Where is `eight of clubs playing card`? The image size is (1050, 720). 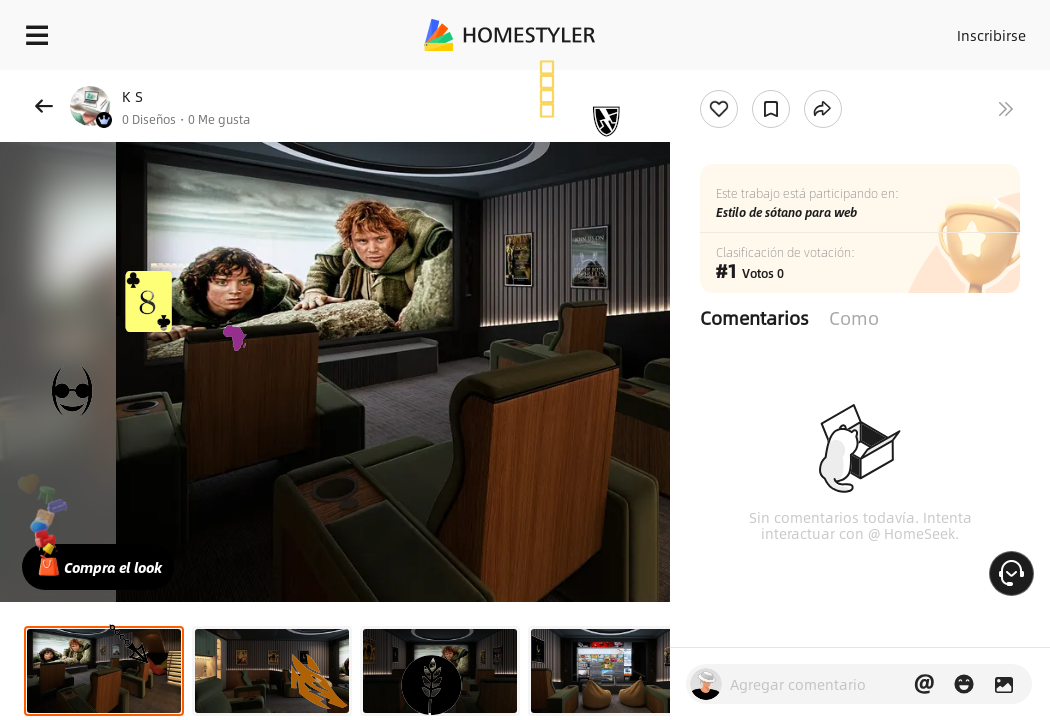 eight of clubs playing card is located at coordinates (148, 301).